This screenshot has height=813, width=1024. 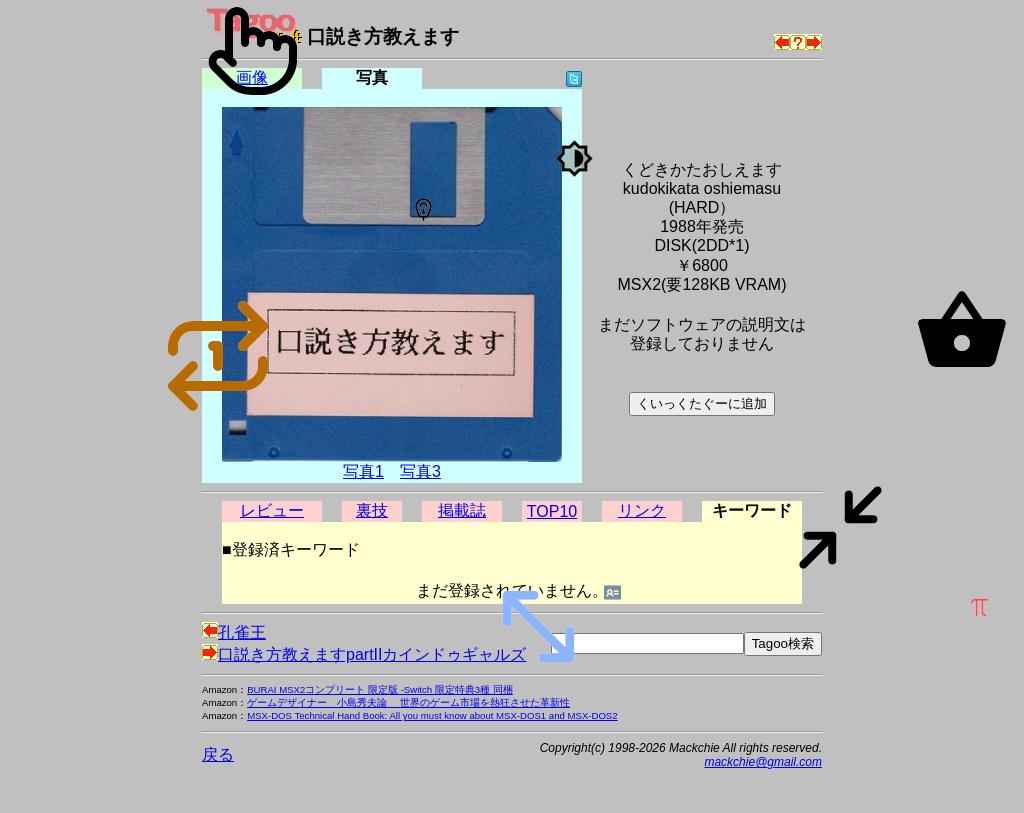 What do you see at coordinates (538, 626) in the screenshot?
I see `resize element diagonally` at bounding box center [538, 626].